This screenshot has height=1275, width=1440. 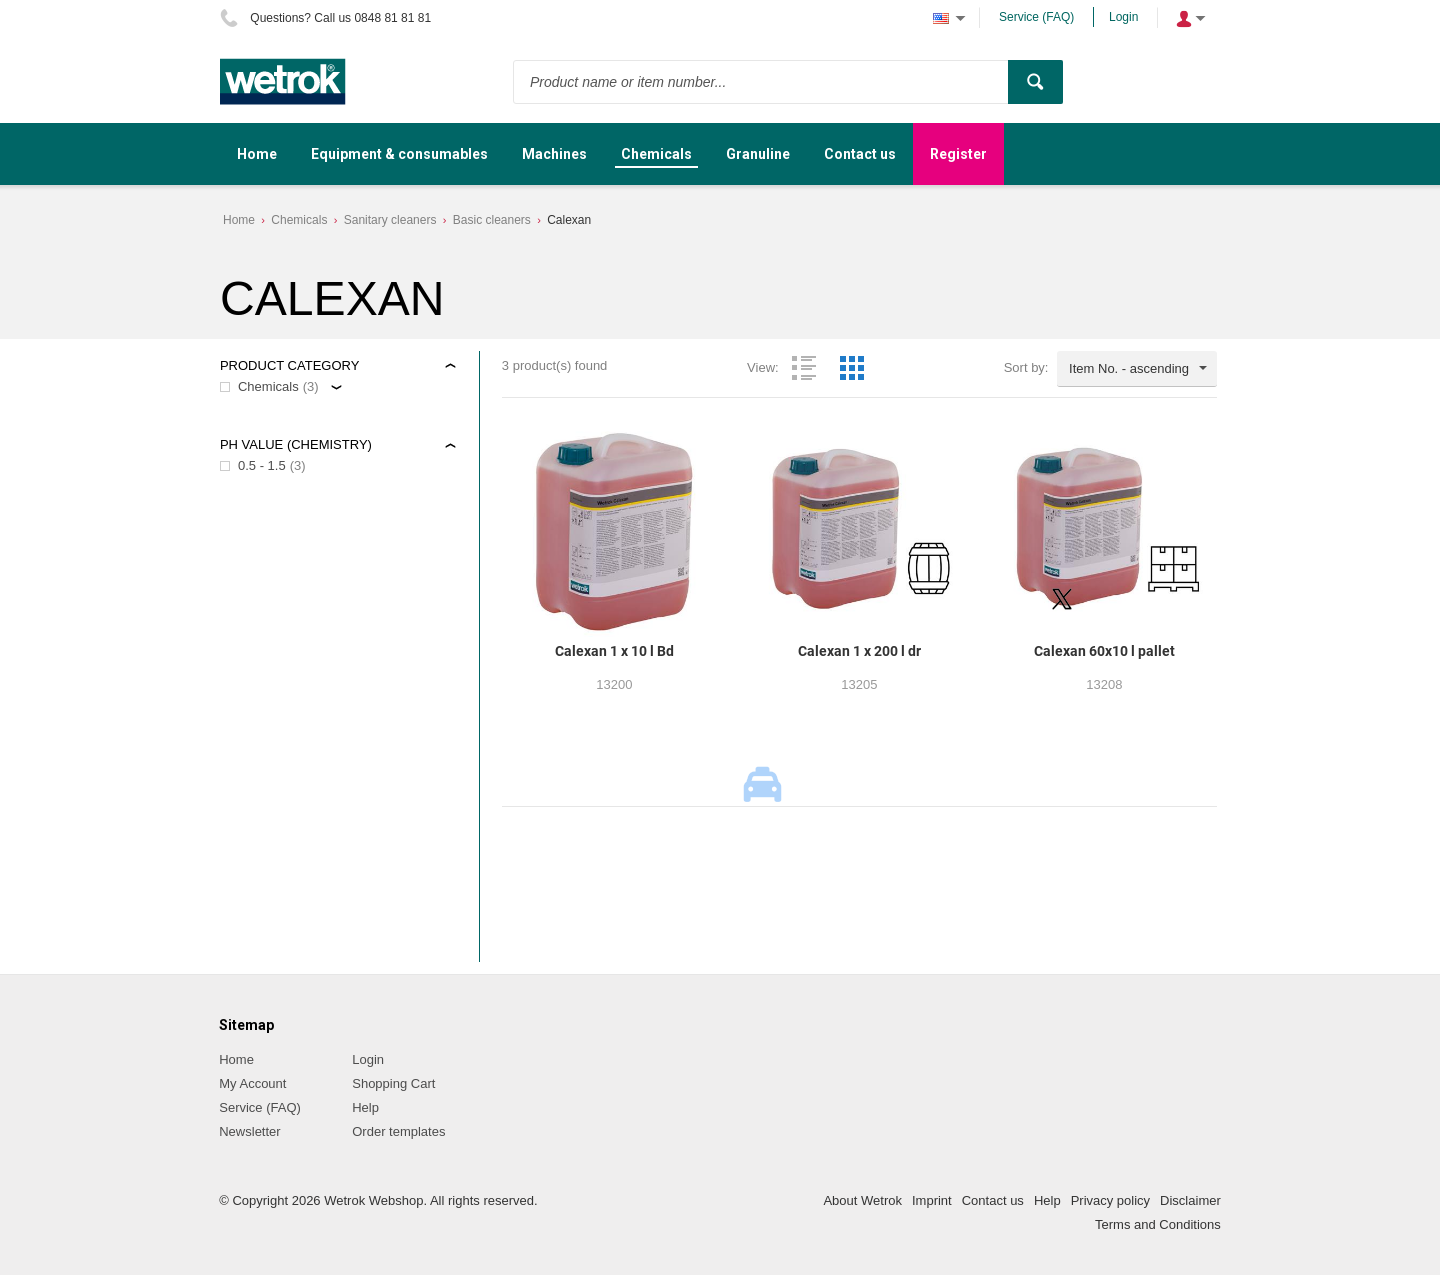 I want to click on request a taxi or cab ride, so click(x=762, y=785).